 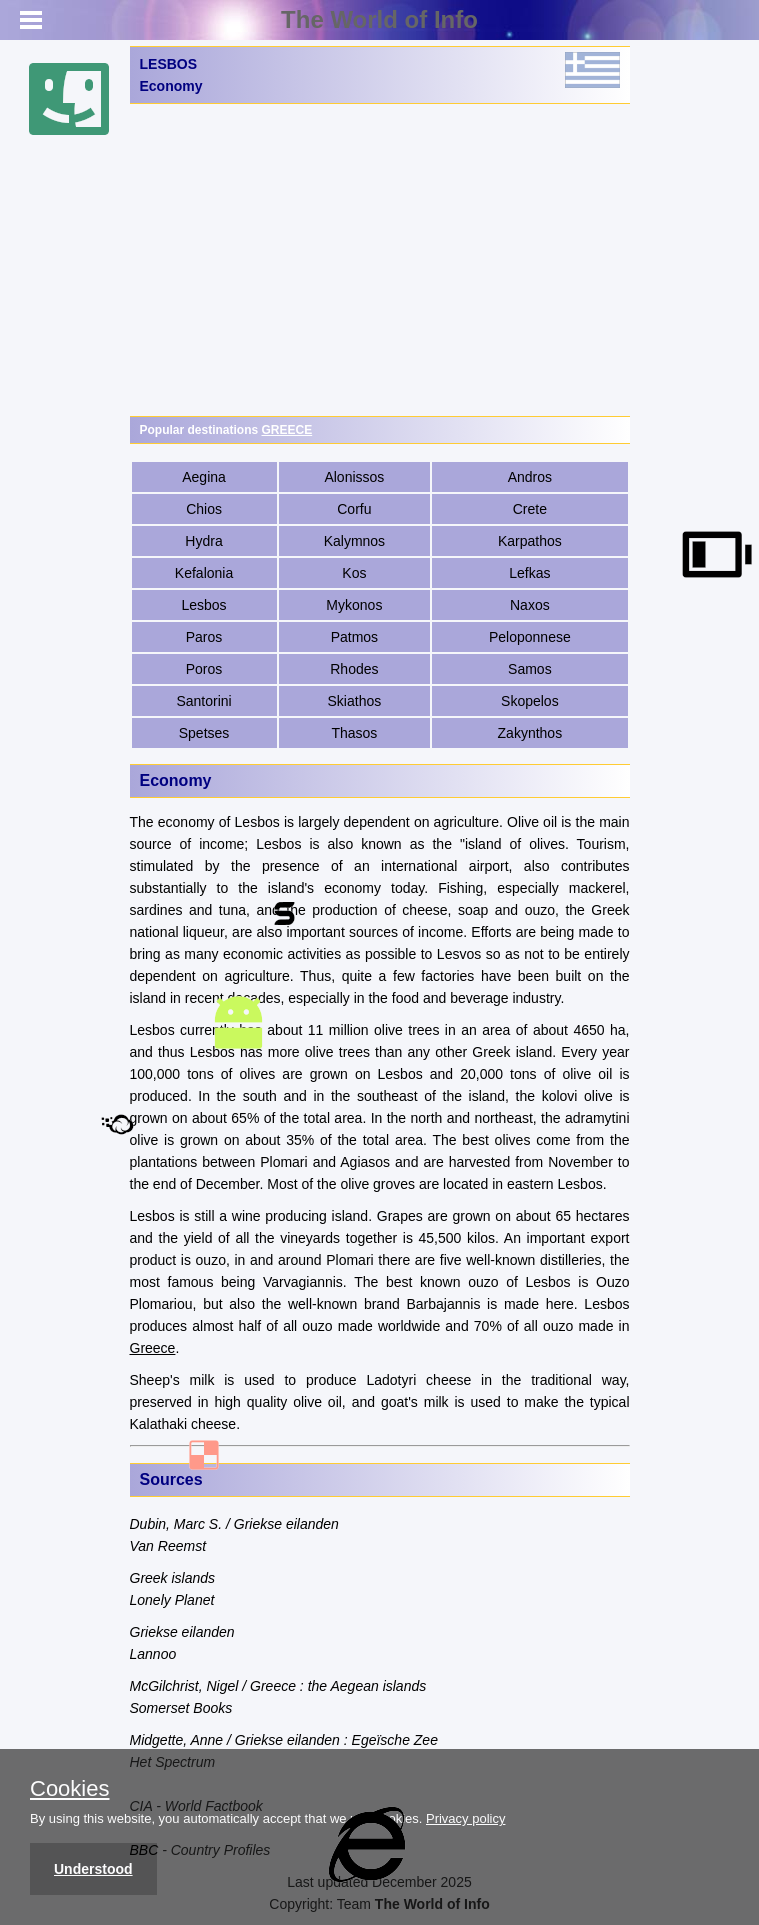 I want to click on android operating system logo, so click(x=238, y=1022).